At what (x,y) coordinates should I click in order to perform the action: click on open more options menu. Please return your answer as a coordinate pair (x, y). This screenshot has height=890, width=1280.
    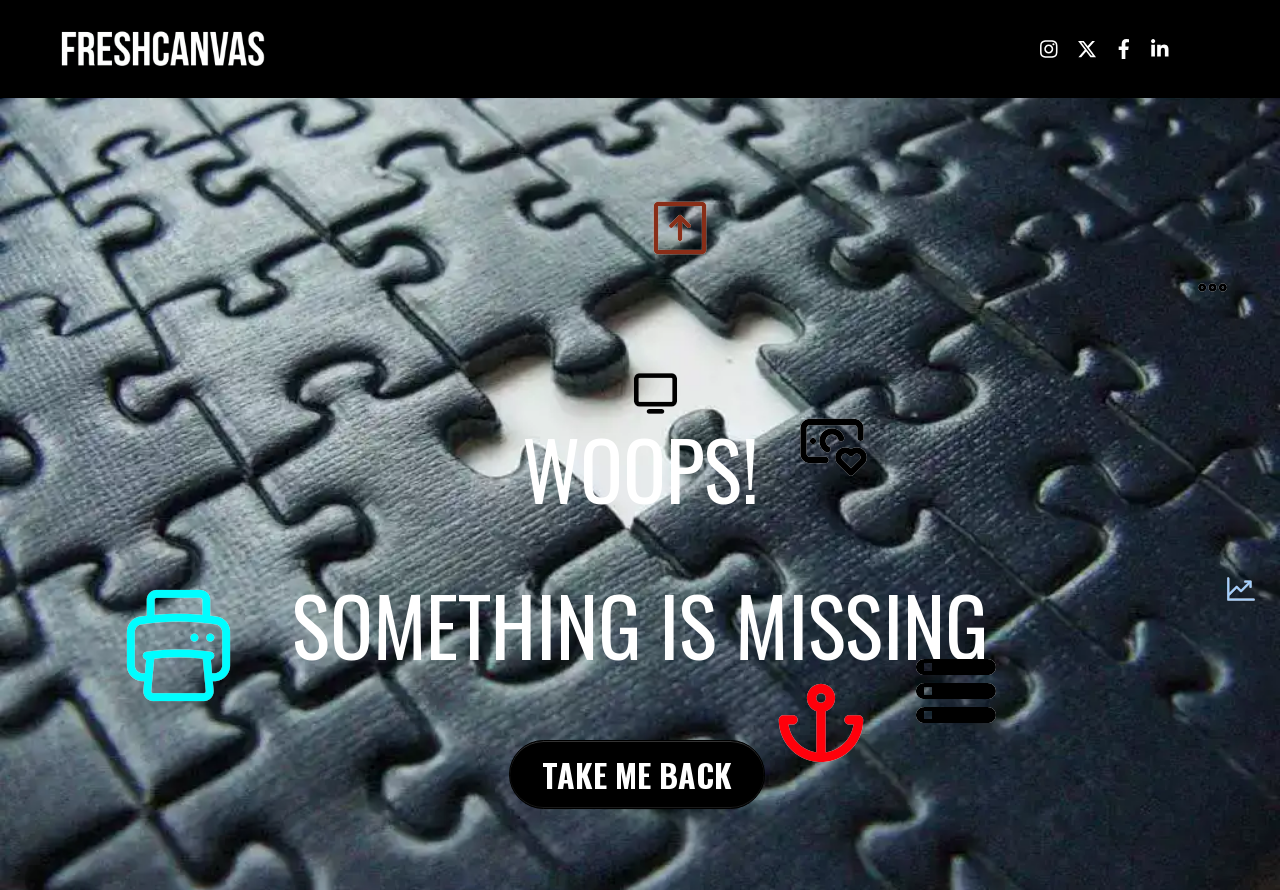
    Looking at the image, I should click on (1212, 287).